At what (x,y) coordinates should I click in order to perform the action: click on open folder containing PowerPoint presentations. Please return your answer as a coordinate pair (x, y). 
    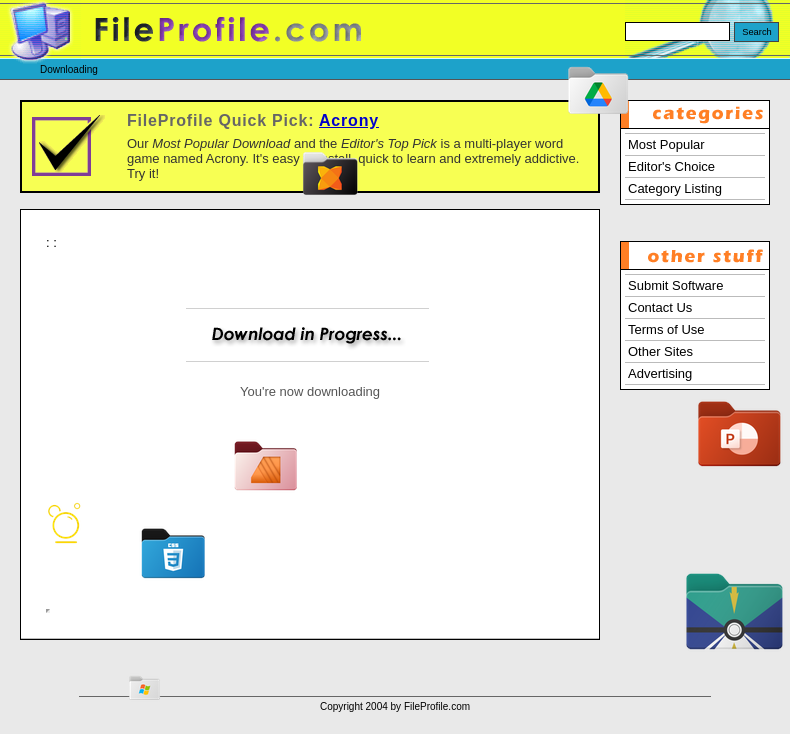
    Looking at the image, I should click on (739, 436).